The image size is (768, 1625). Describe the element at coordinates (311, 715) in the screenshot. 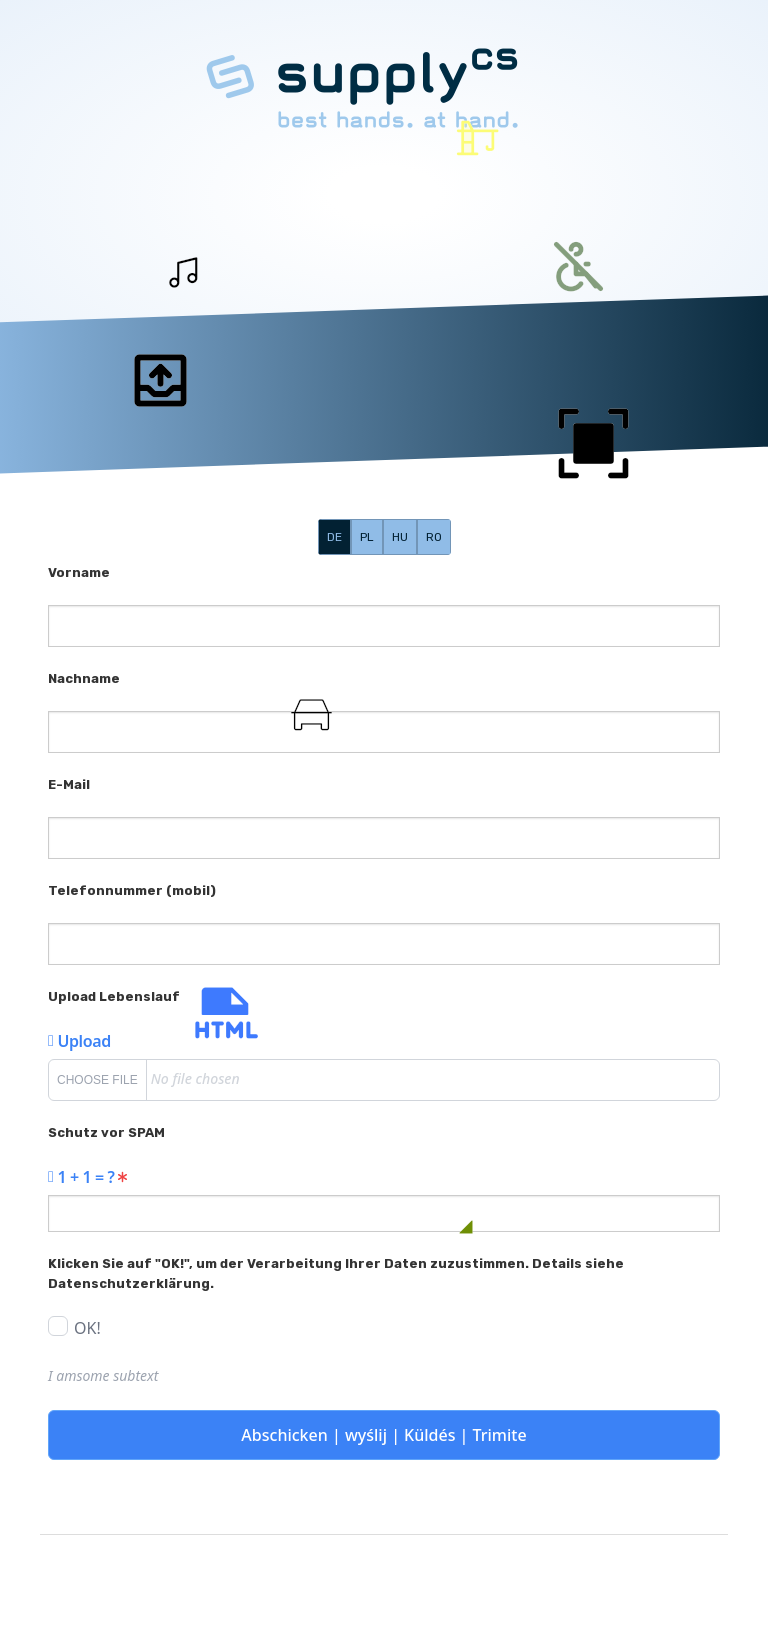

I see `access vehicle or car-related features` at that location.